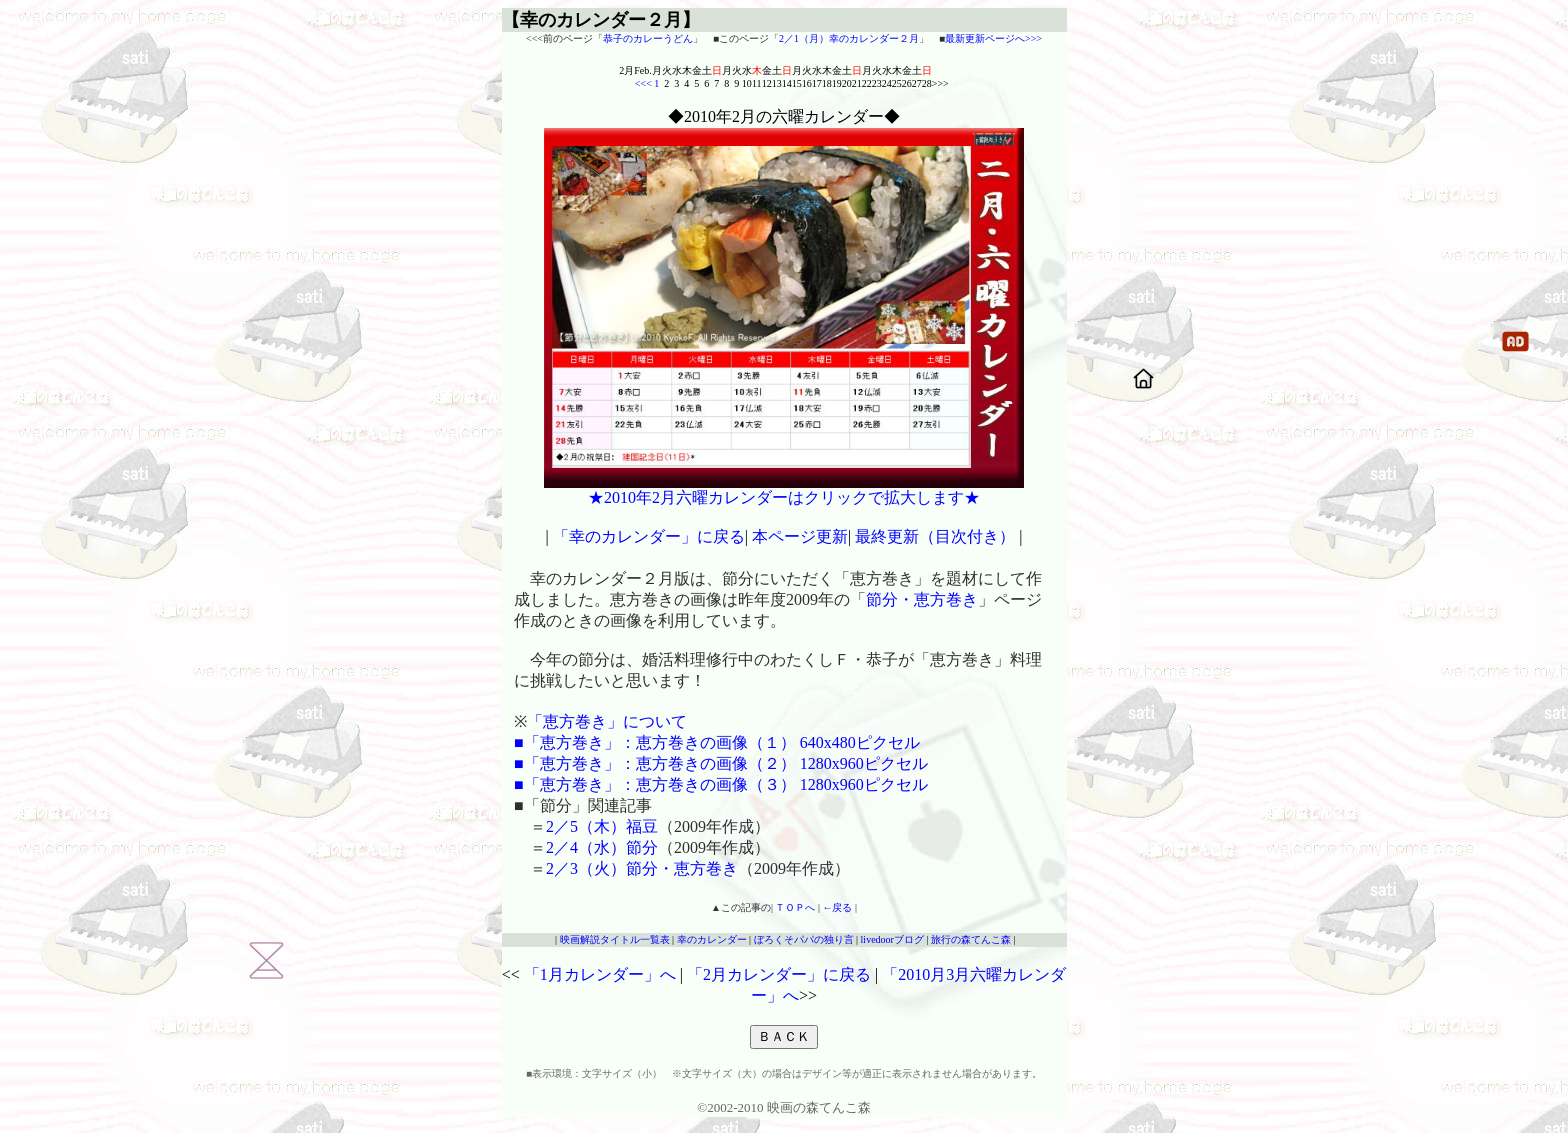 The image size is (1568, 1133). What do you see at coordinates (266, 960) in the screenshot?
I see `indicates time running low or nearly expired` at bounding box center [266, 960].